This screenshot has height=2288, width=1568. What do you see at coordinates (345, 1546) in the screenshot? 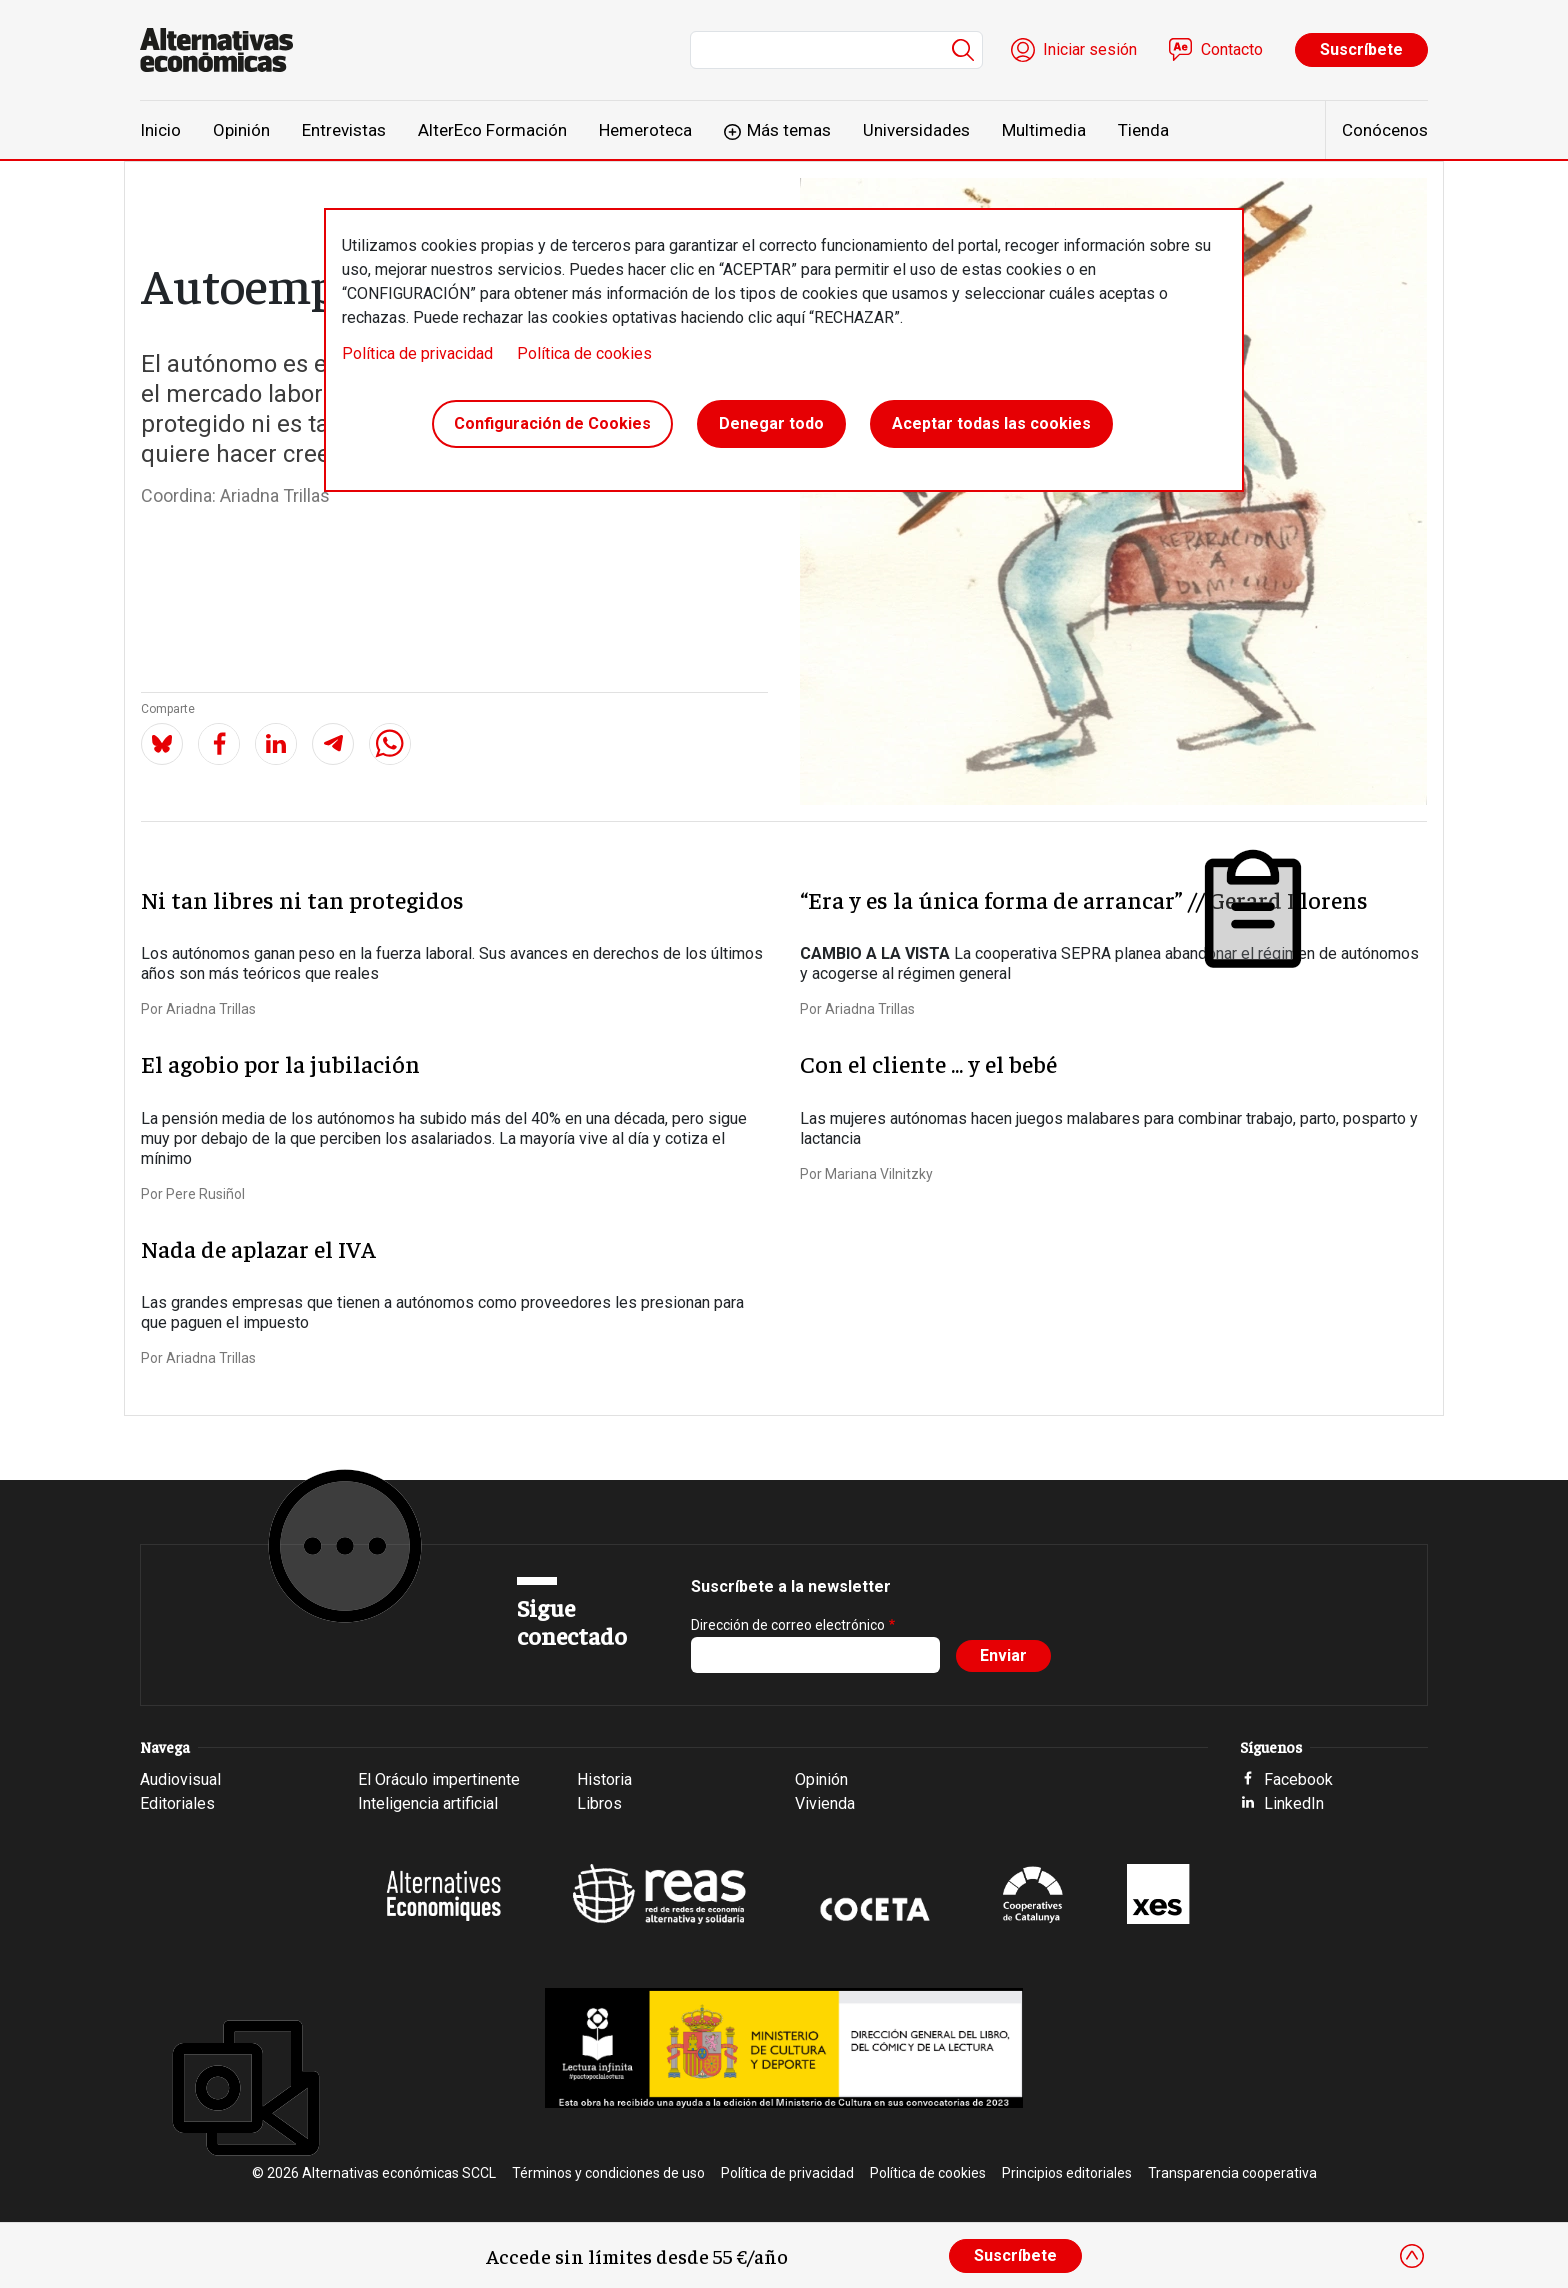
I see `open more options menu` at bounding box center [345, 1546].